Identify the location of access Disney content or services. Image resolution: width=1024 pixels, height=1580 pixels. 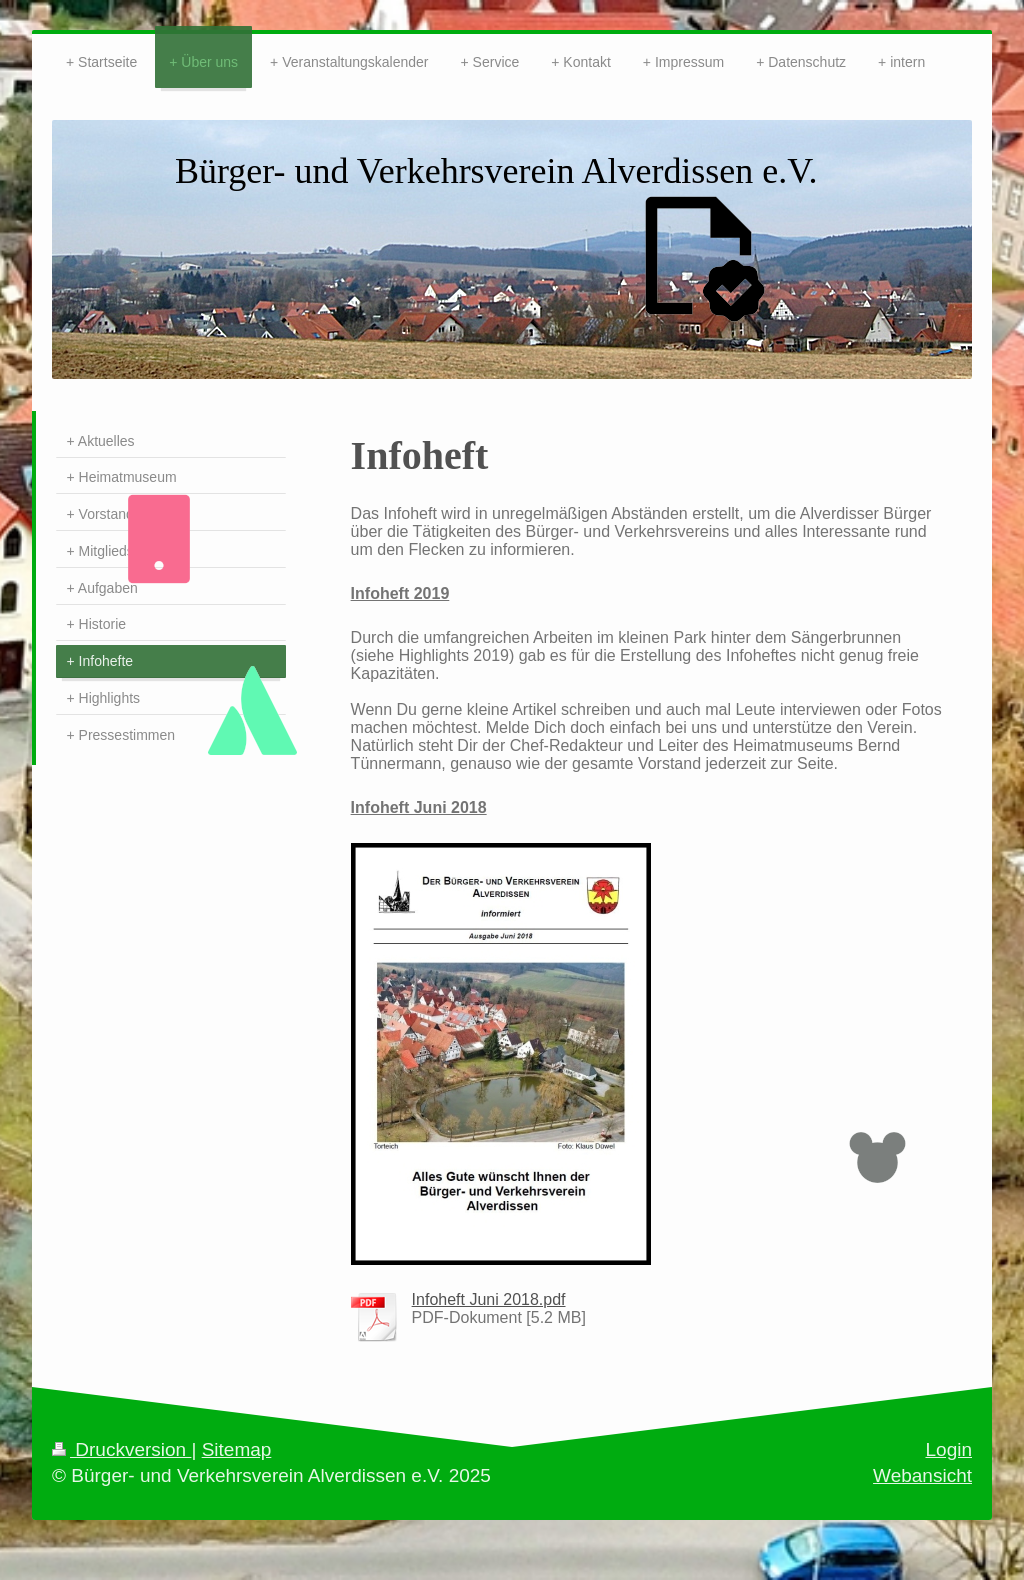
(877, 1157).